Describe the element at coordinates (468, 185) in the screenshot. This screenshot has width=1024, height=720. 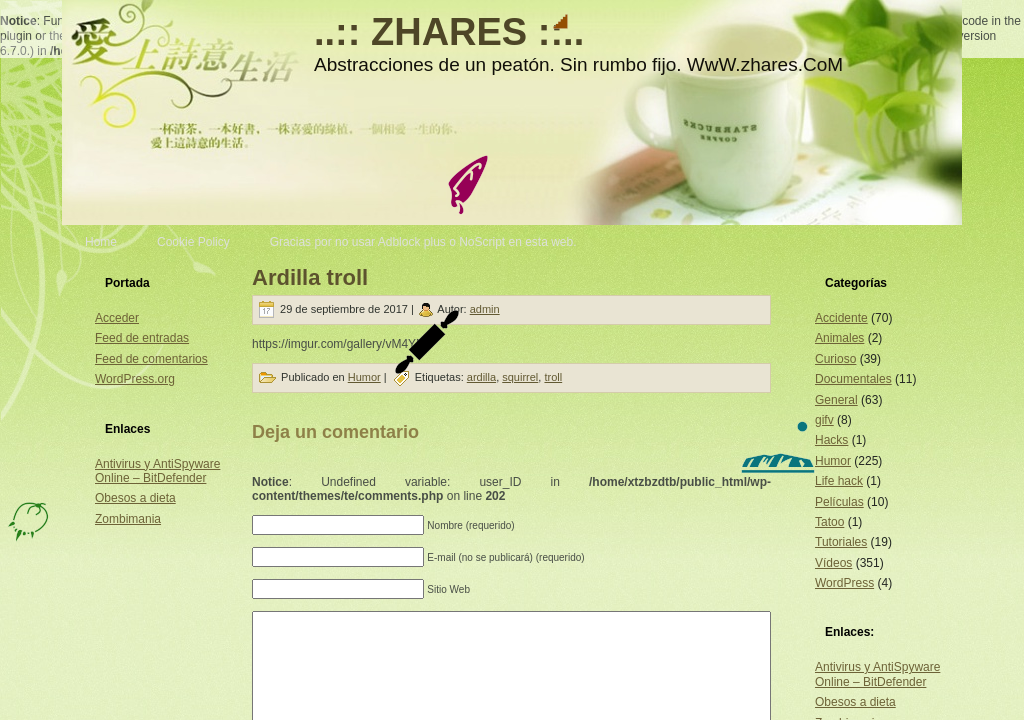
I see `select elf or fantasy race character` at that location.